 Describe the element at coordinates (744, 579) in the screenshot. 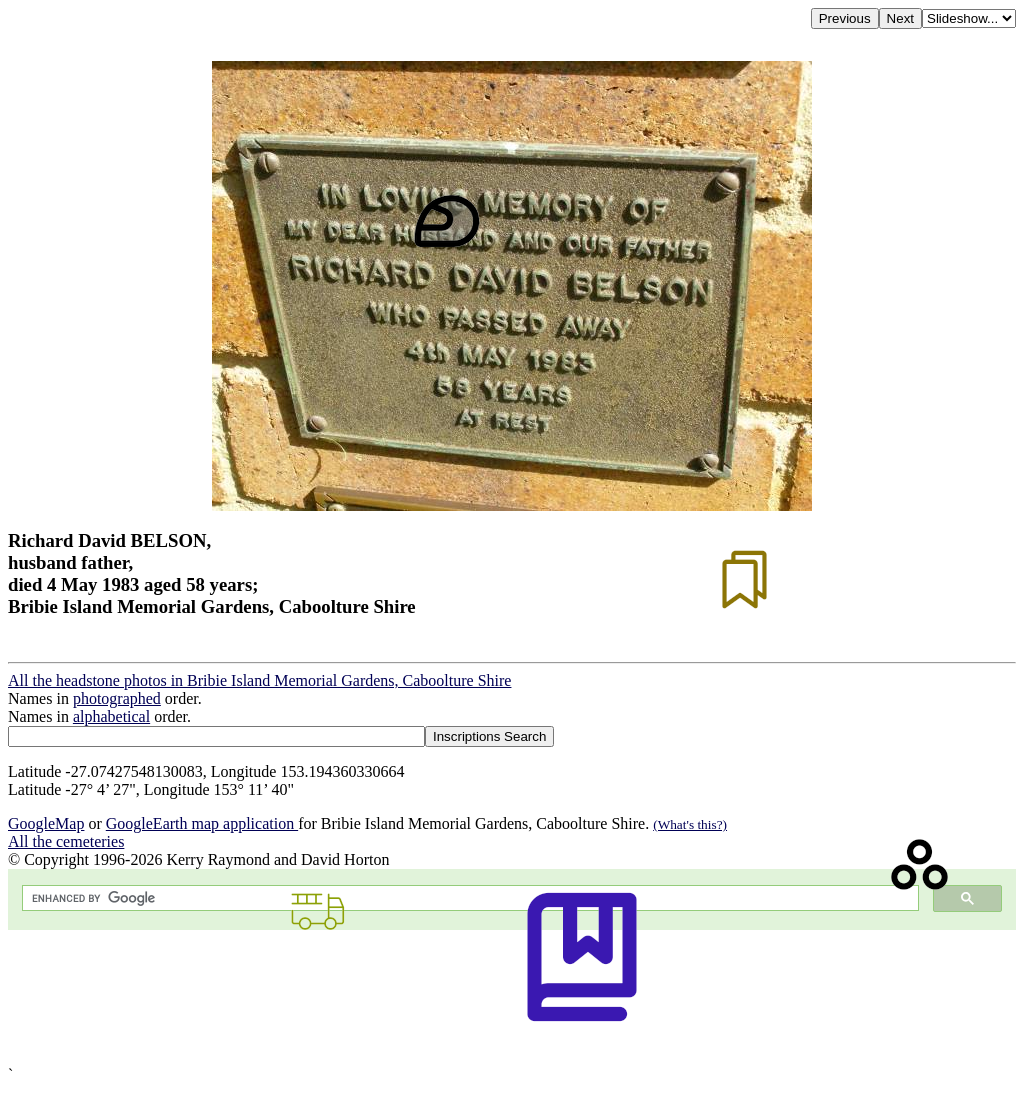

I see `view all saved bookmarks` at that location.